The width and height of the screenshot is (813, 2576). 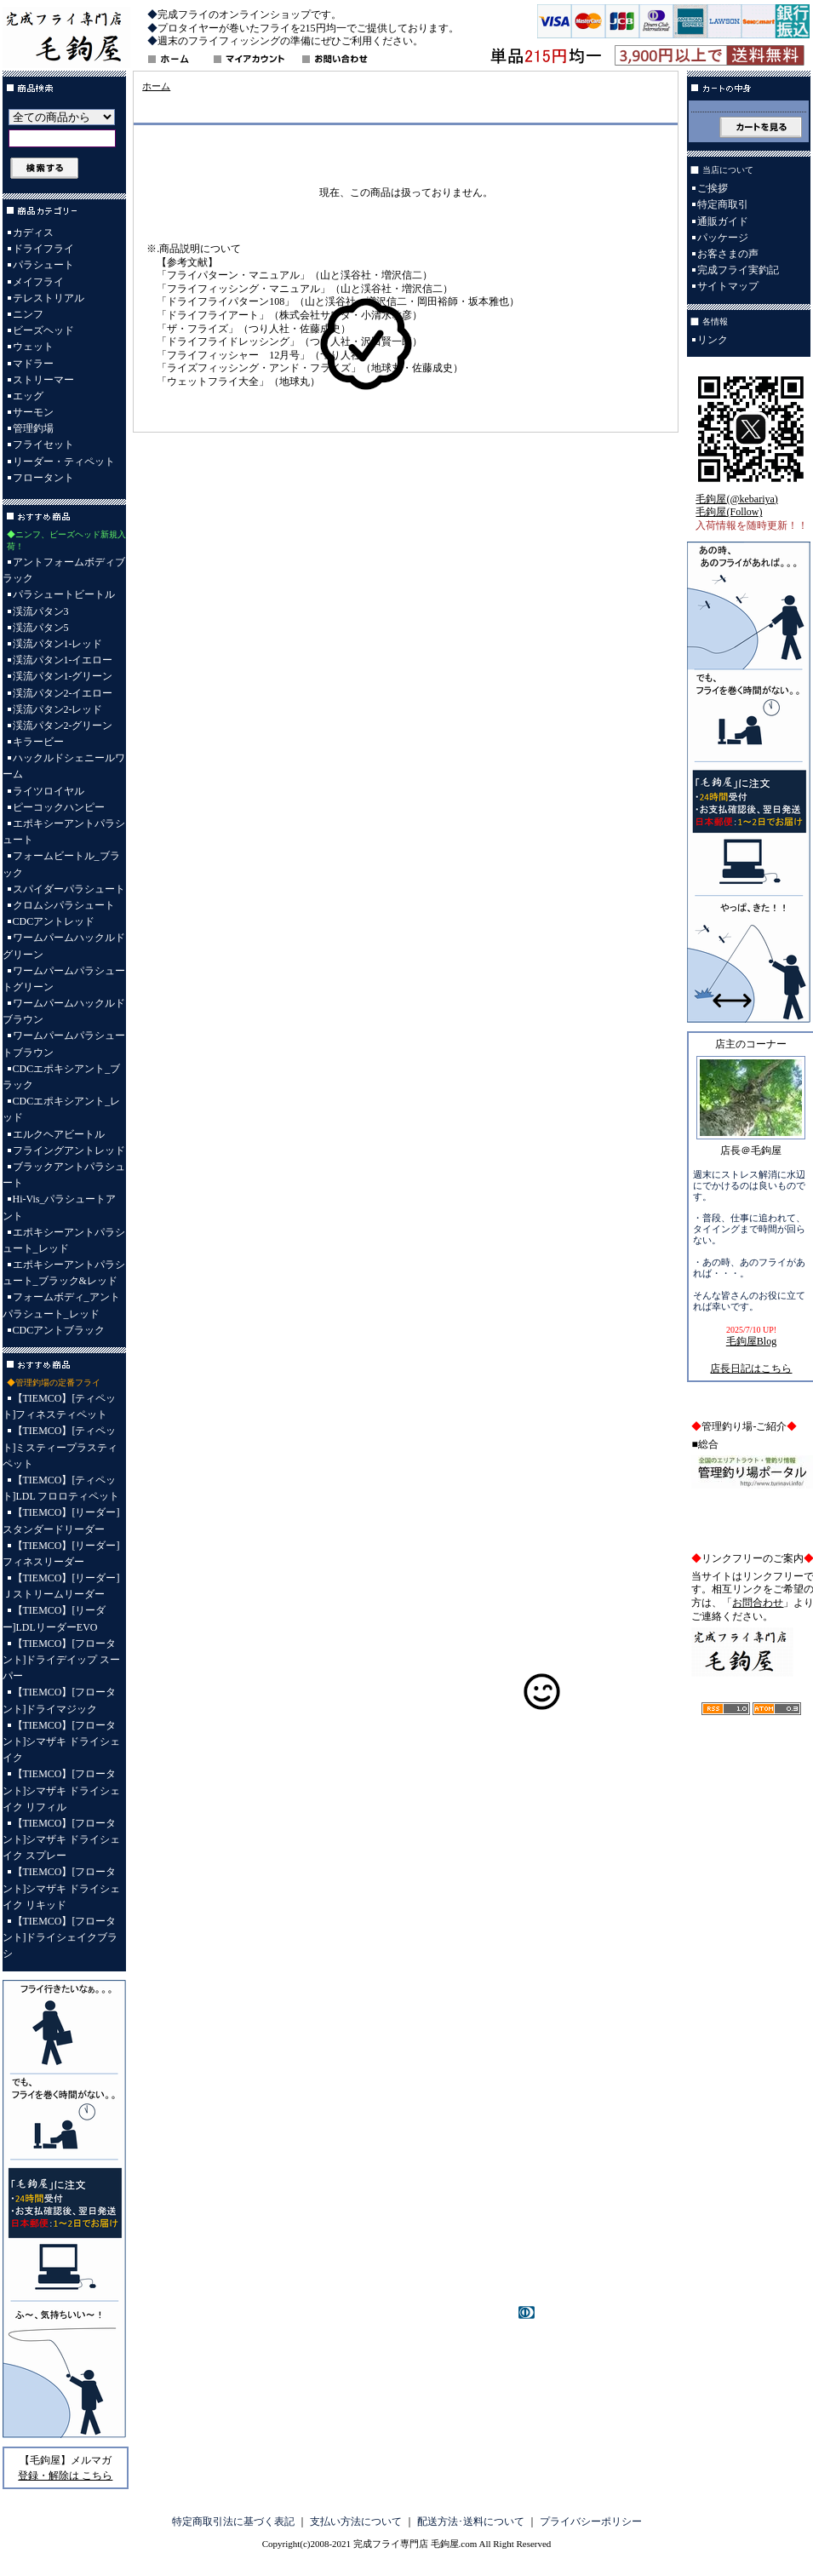 What do you see at coordinates (526, 2312) in the screenshot?
I see `pay with Diners Club credit card` at bounding box center [526, 2312].